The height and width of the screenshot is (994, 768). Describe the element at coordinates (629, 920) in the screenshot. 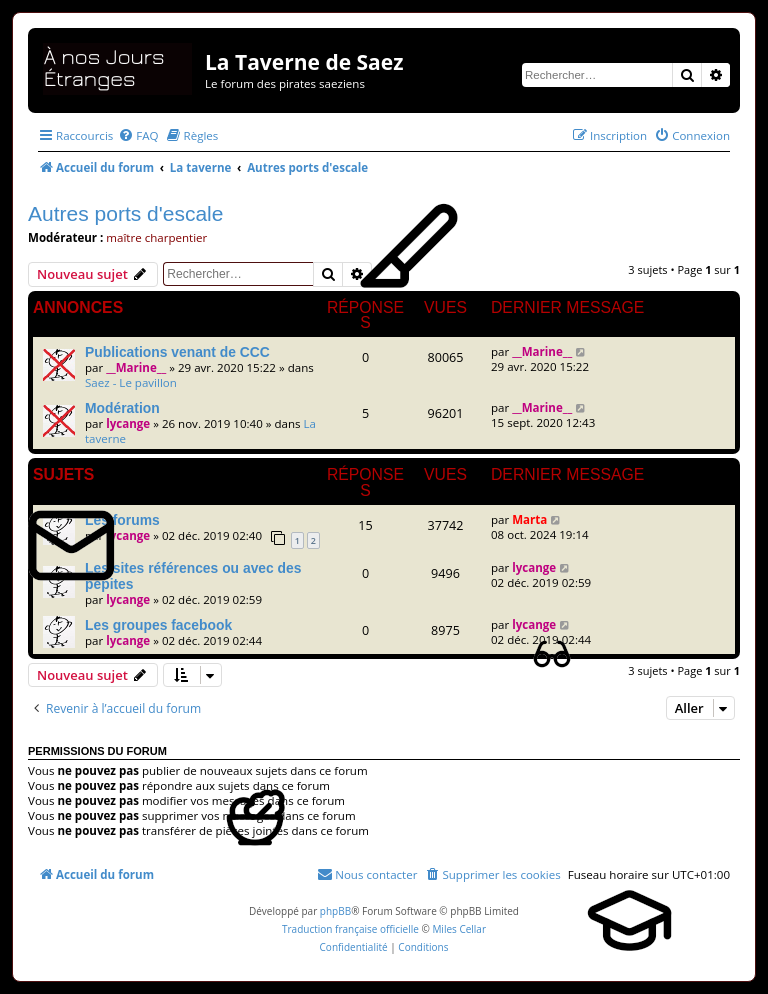

I see `access education or learning resources` at that location.